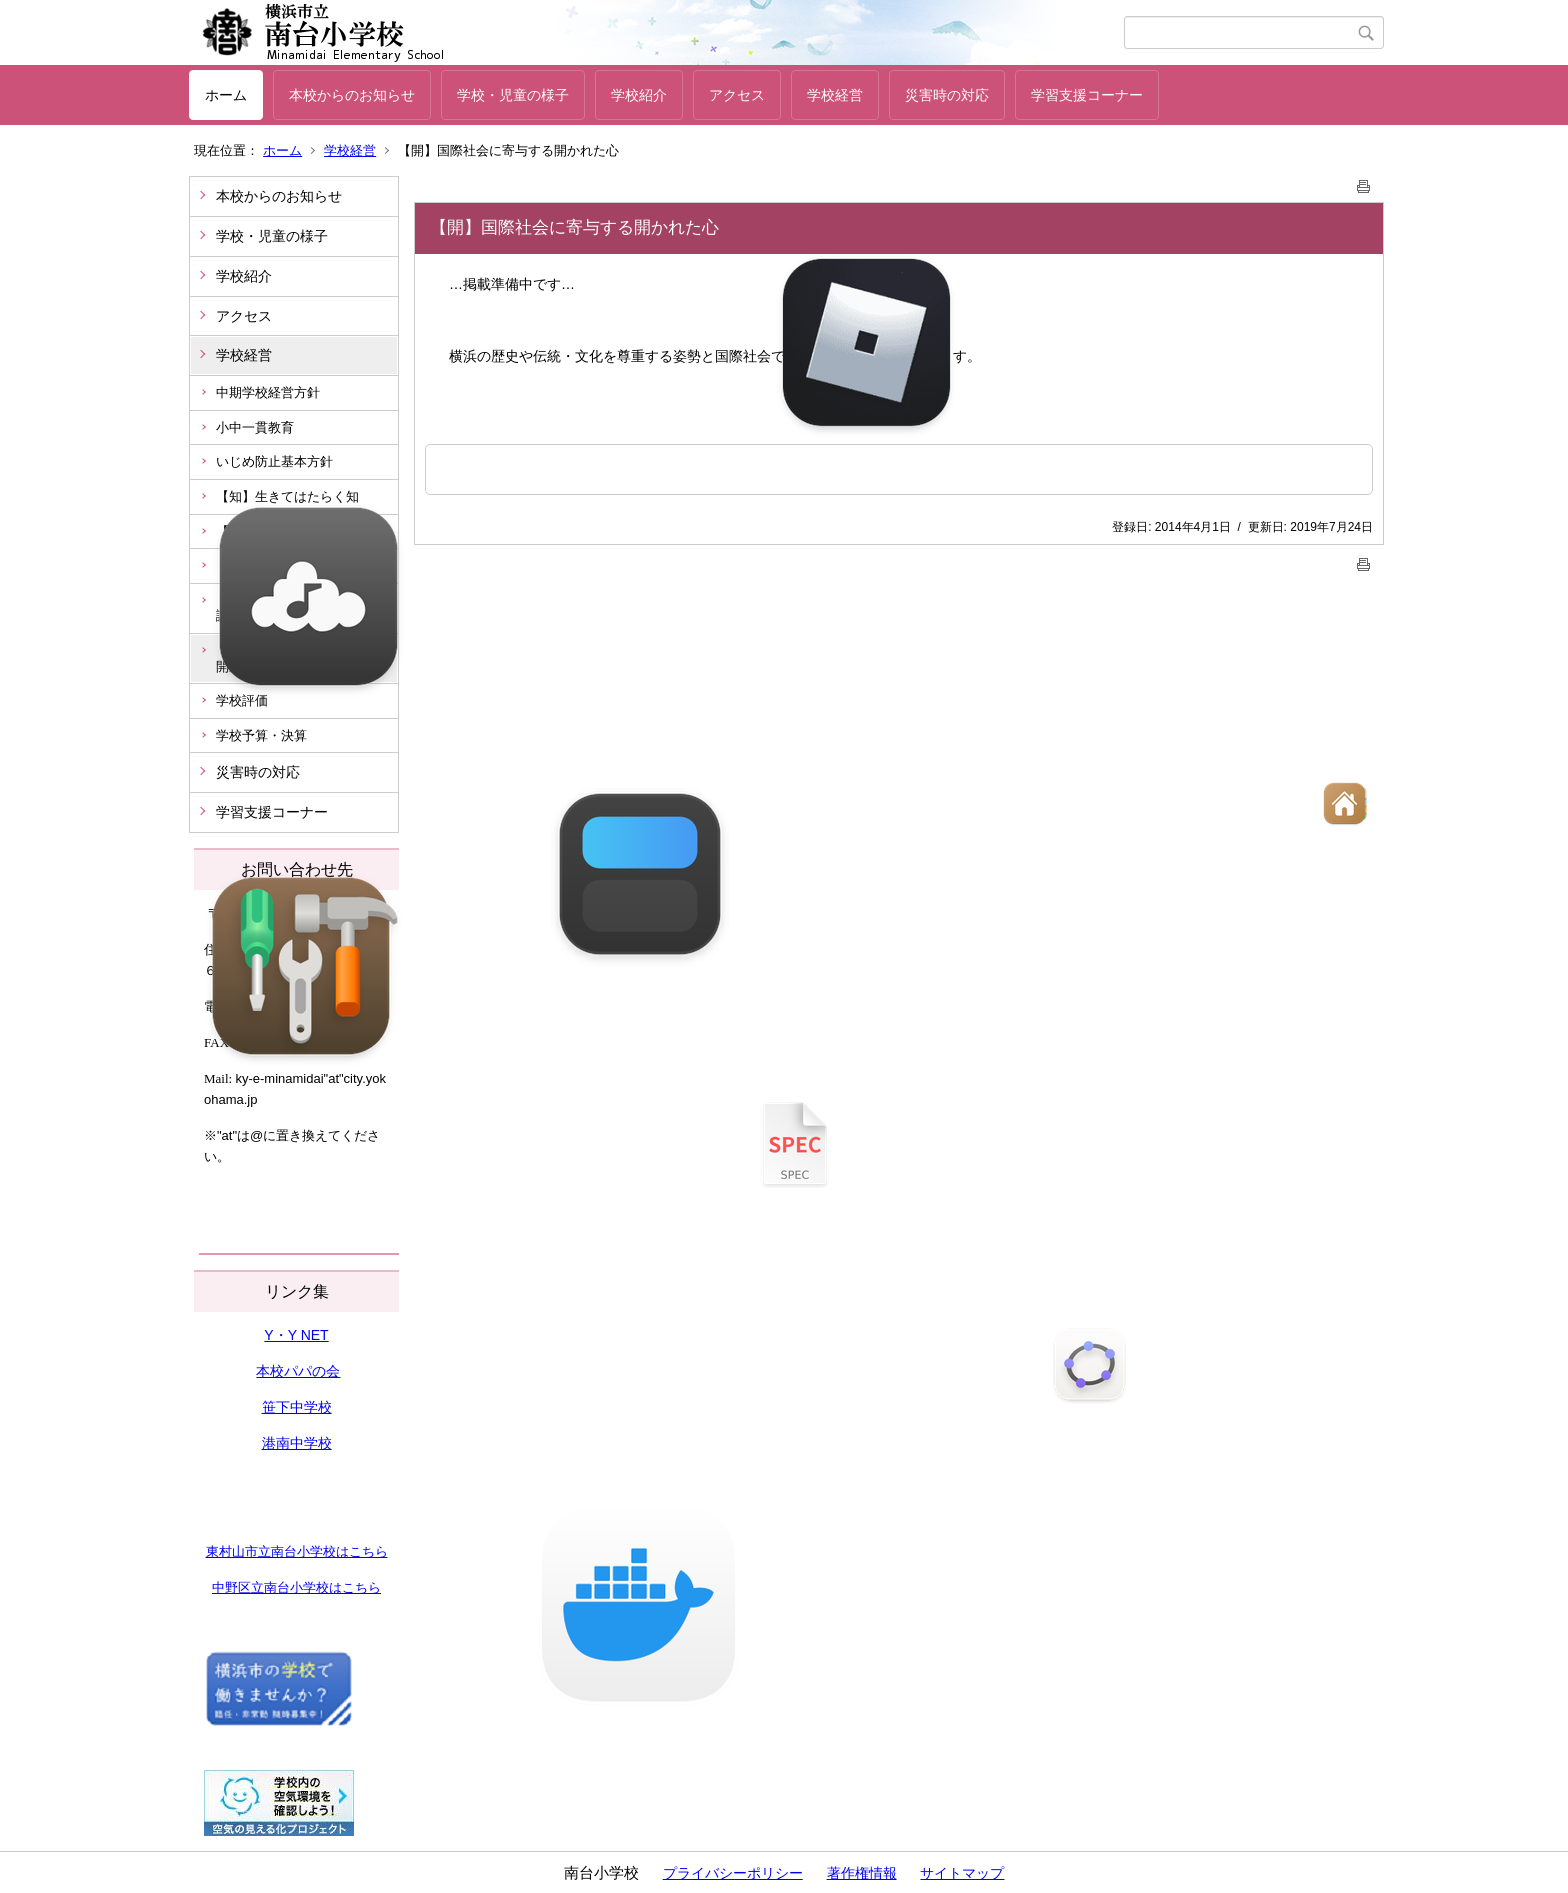 This screenshot has width=1568, height=1893. I want to click on open geogebra mathematics application, so click(1089, 1364).